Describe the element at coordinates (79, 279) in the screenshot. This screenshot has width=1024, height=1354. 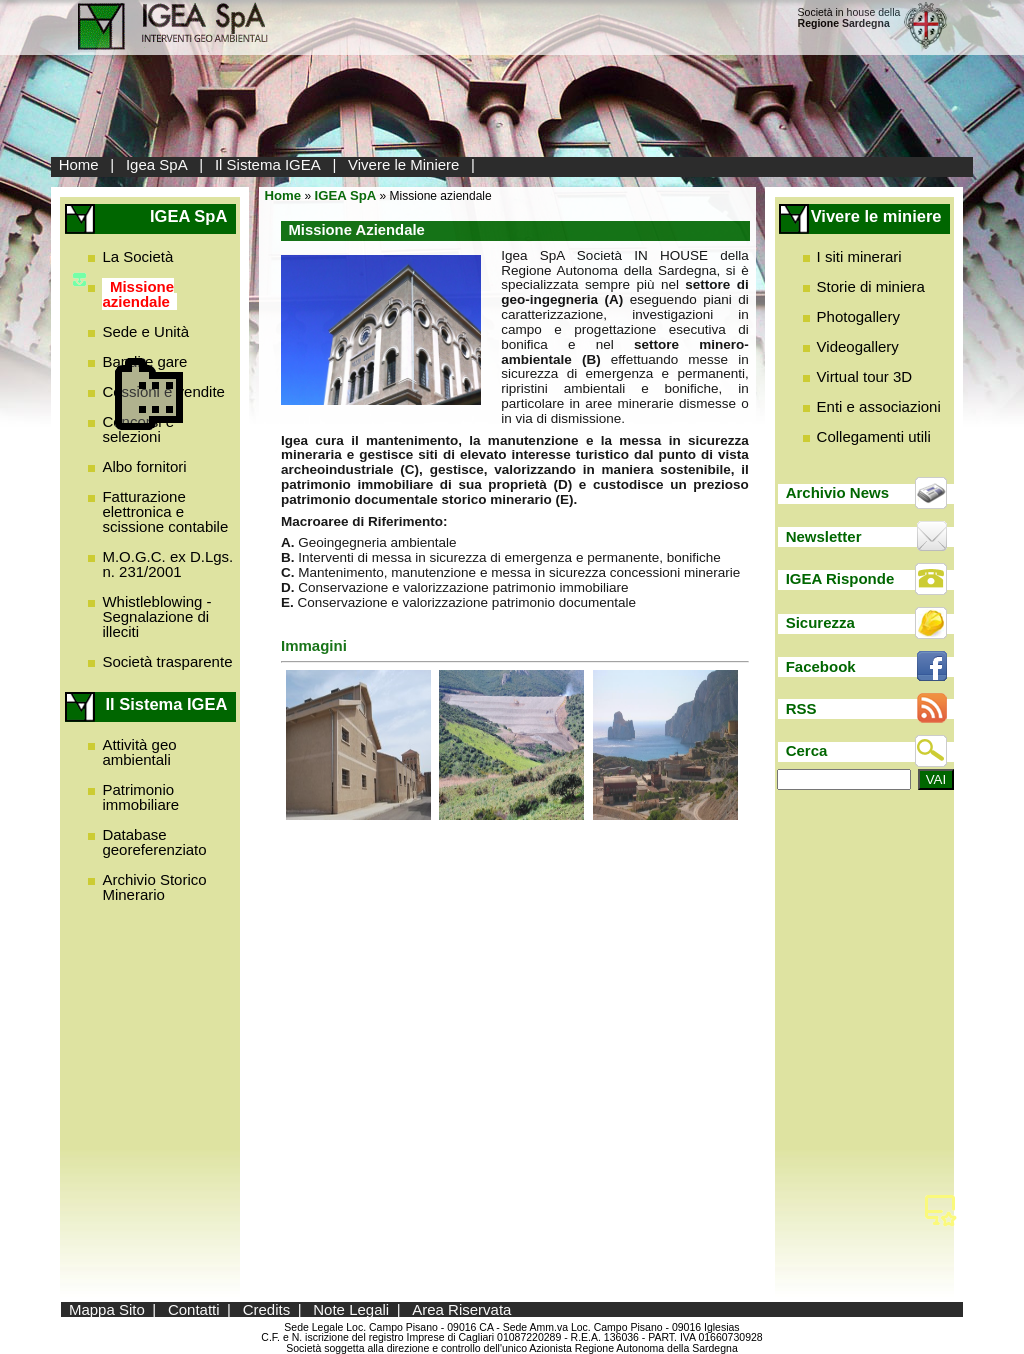
I see `move to the next step in a workflow diagram` at that location.